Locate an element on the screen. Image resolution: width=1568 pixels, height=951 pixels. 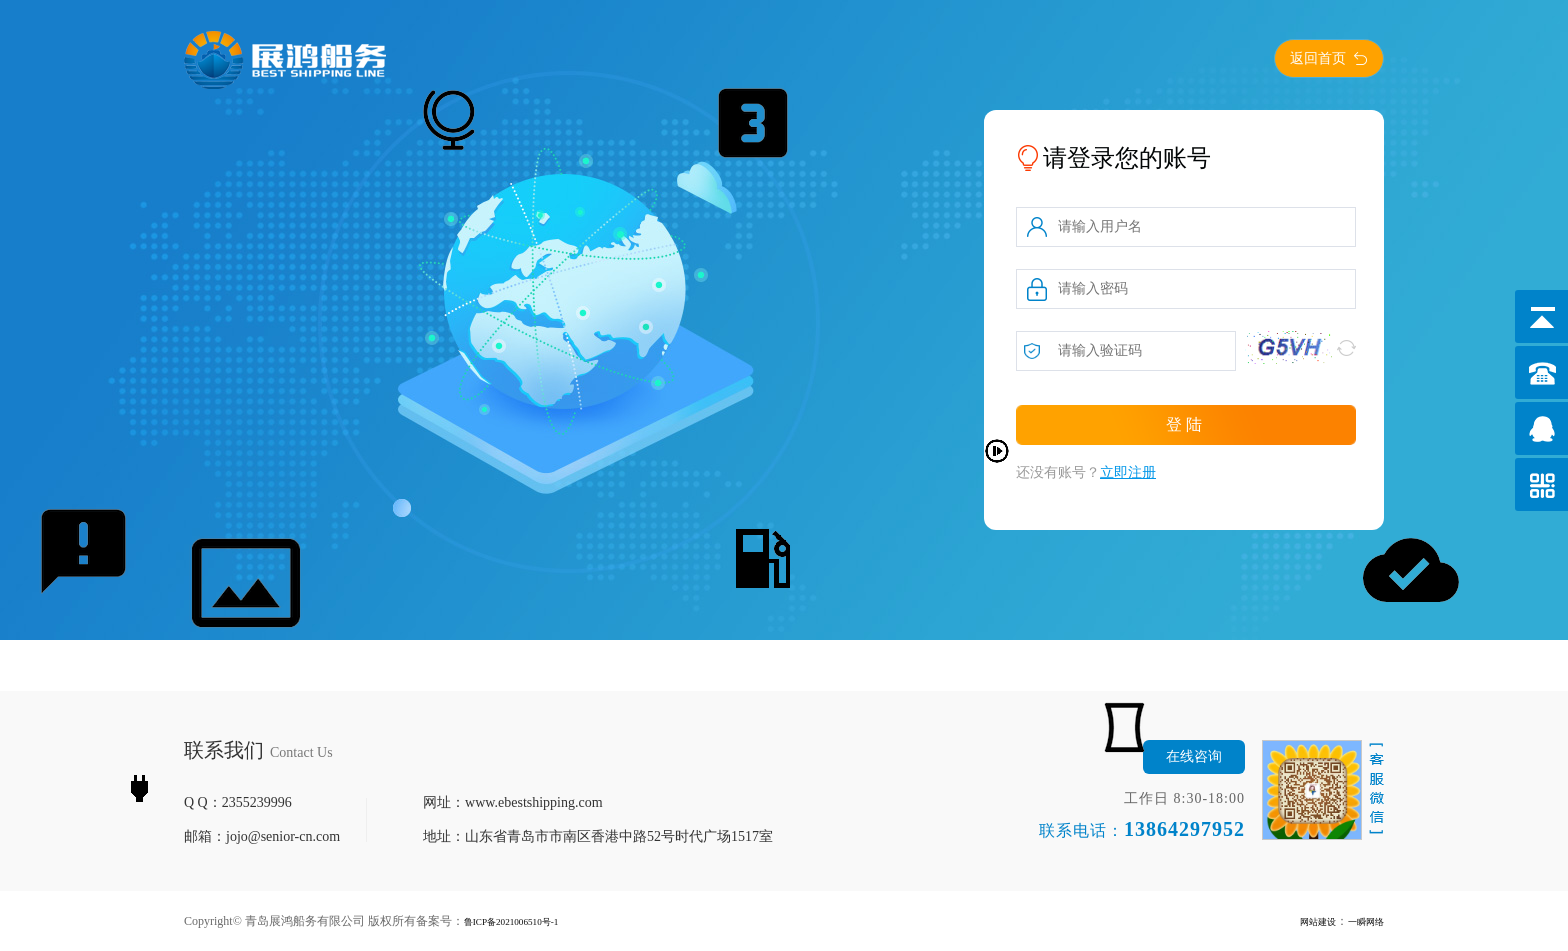
view announcements or alerts is located at coordinates (83, 551).